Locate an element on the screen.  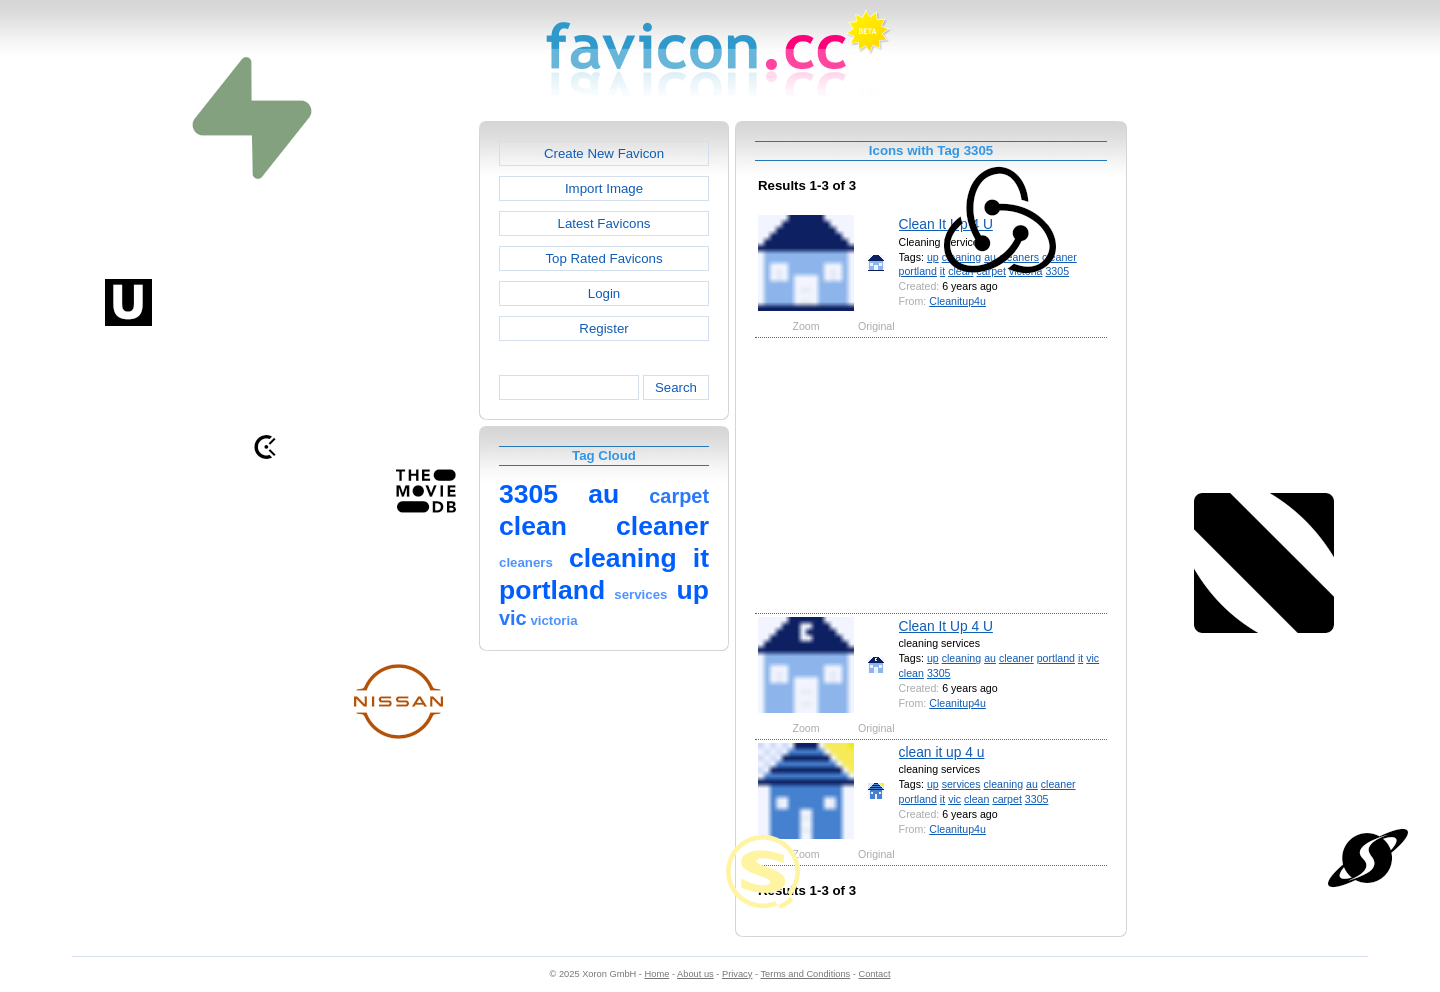
nissan brand logo is located at coordinates (398, 701).